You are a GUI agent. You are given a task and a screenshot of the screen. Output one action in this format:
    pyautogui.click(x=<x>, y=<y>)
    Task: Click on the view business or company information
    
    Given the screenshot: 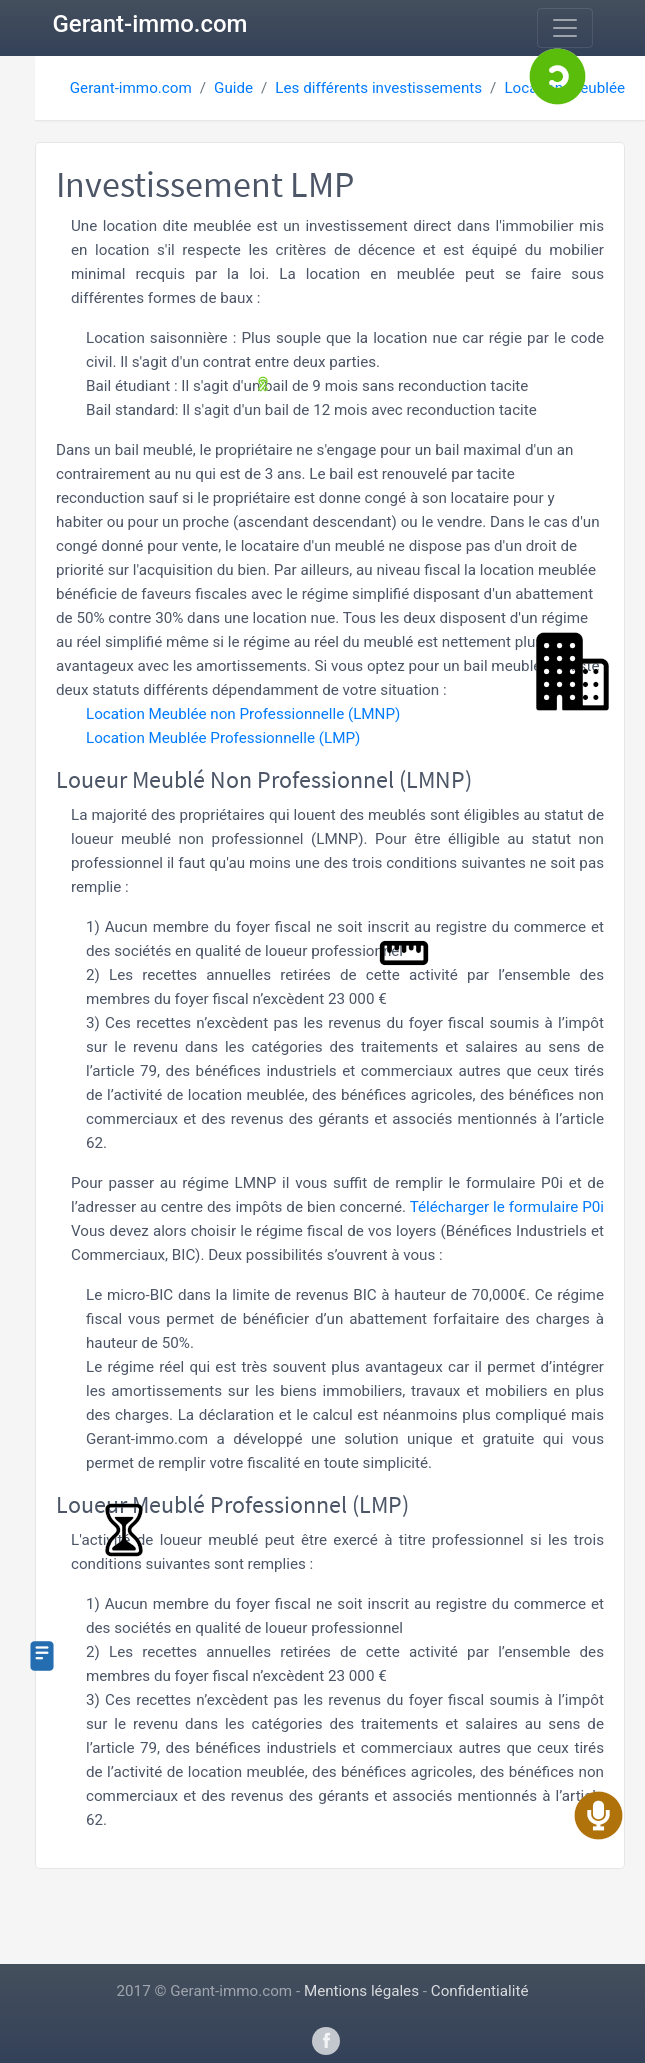 What is the action you would take?
    pyautogui.click(x=572, y=671)
    